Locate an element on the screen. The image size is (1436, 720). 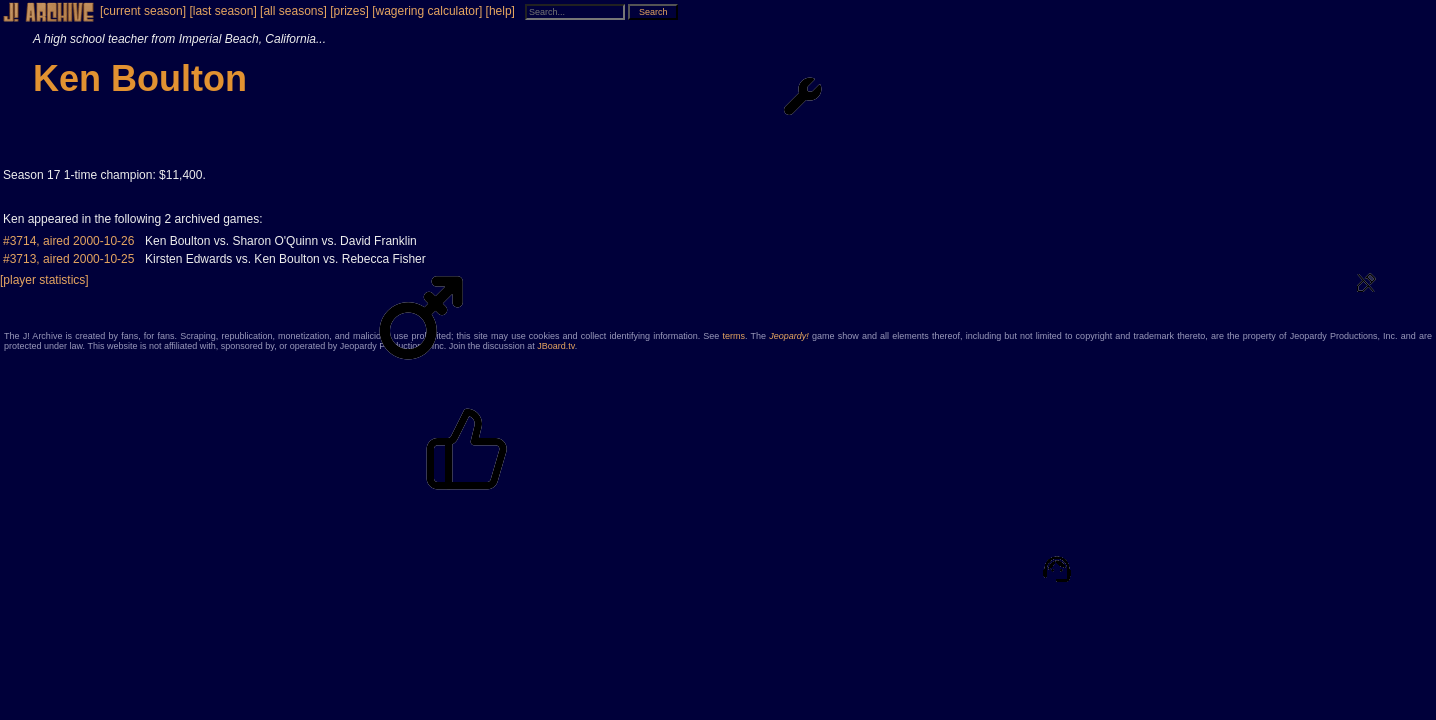
access settings or configuration options is located at coordinates (803, 96).